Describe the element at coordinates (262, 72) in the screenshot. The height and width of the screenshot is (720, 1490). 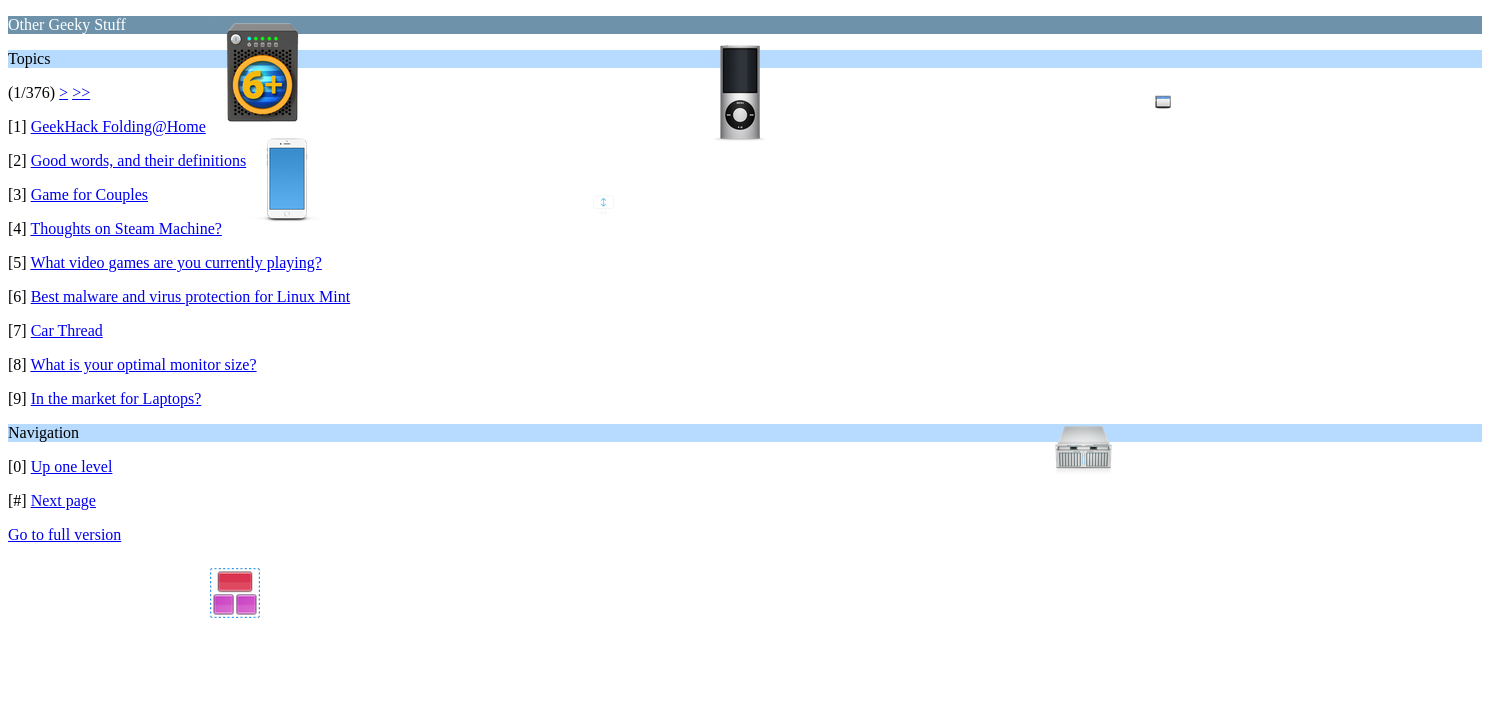
I see `RAID 6+ storage configuration or disk array` at that location.